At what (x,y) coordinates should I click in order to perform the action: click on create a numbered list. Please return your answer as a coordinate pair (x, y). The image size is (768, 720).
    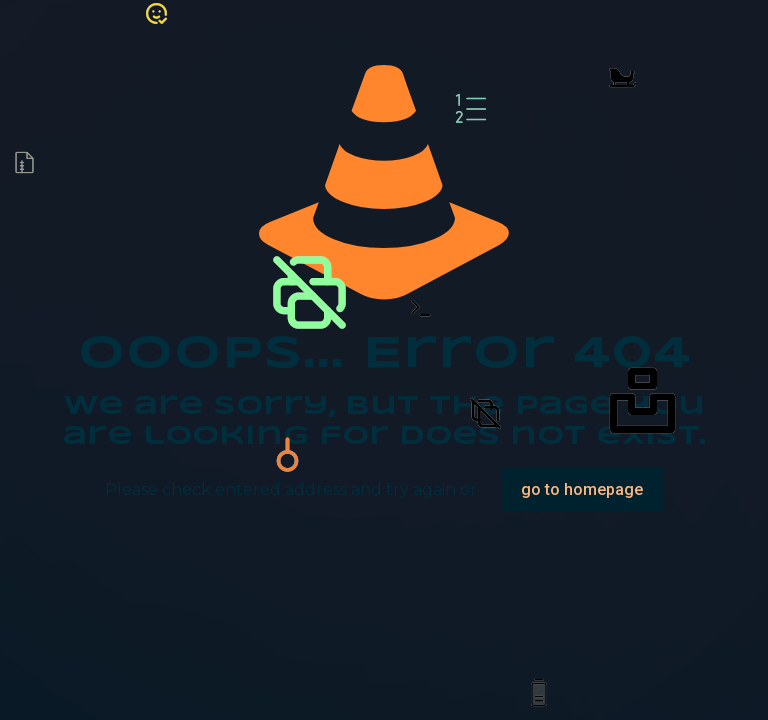
    Looking at the image, I should click on (471, 109).